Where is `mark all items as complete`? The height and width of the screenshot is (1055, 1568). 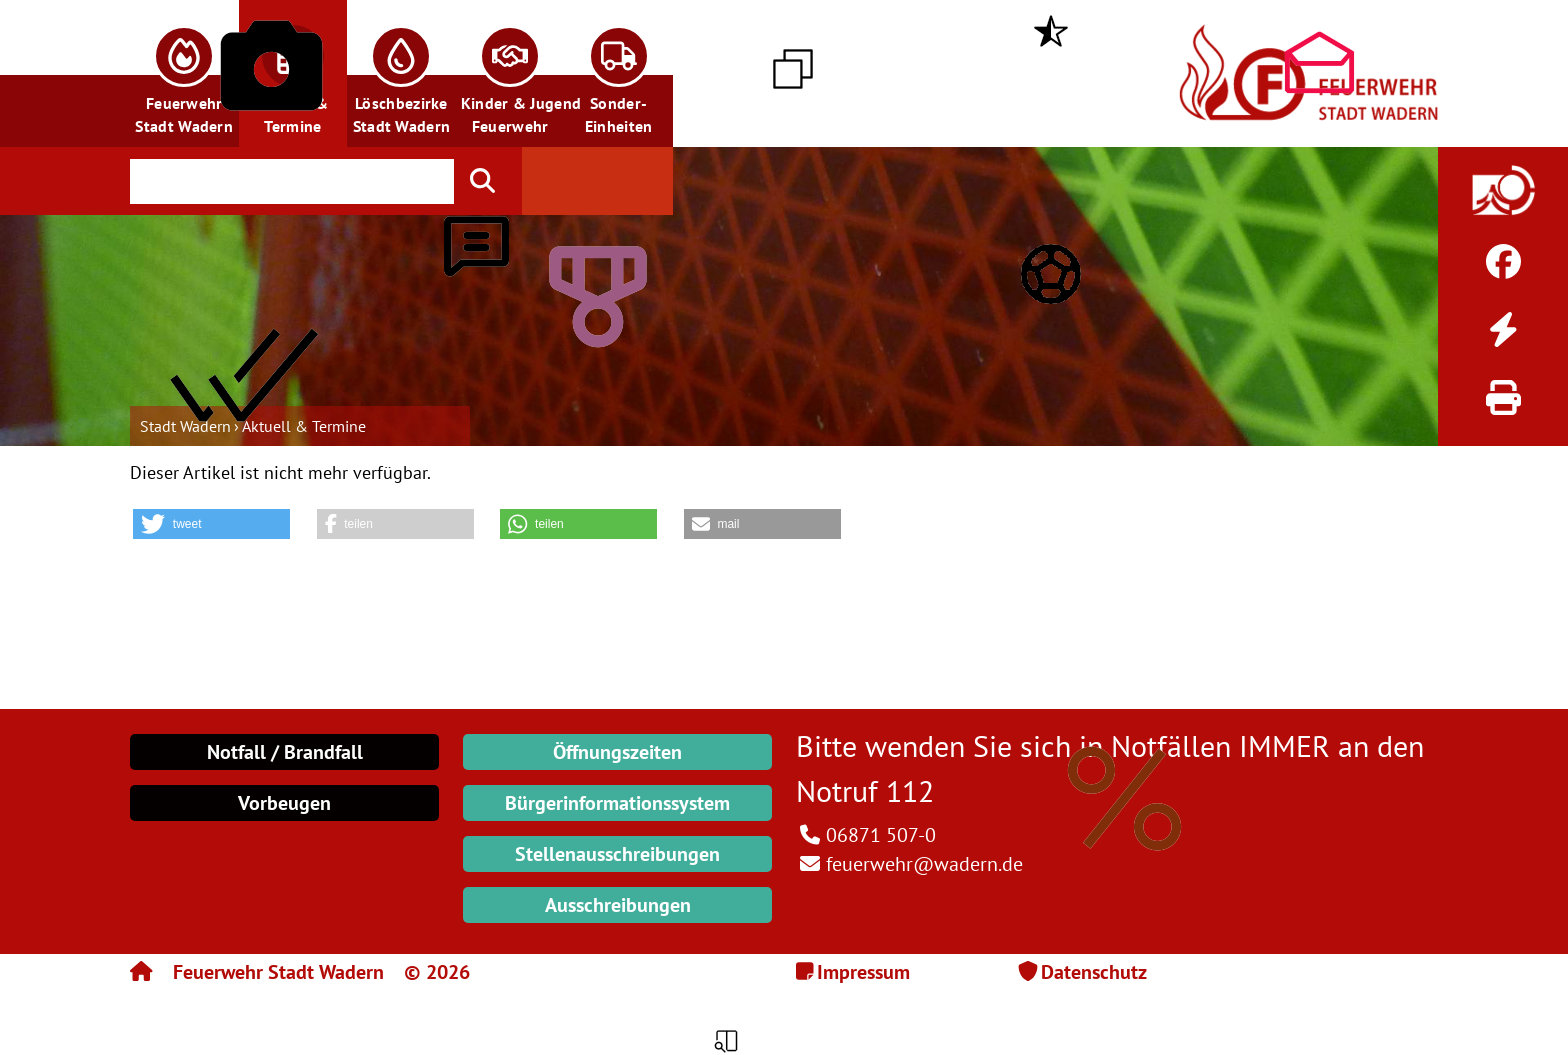
mark all items as complete is located at coordinates (246, 376).